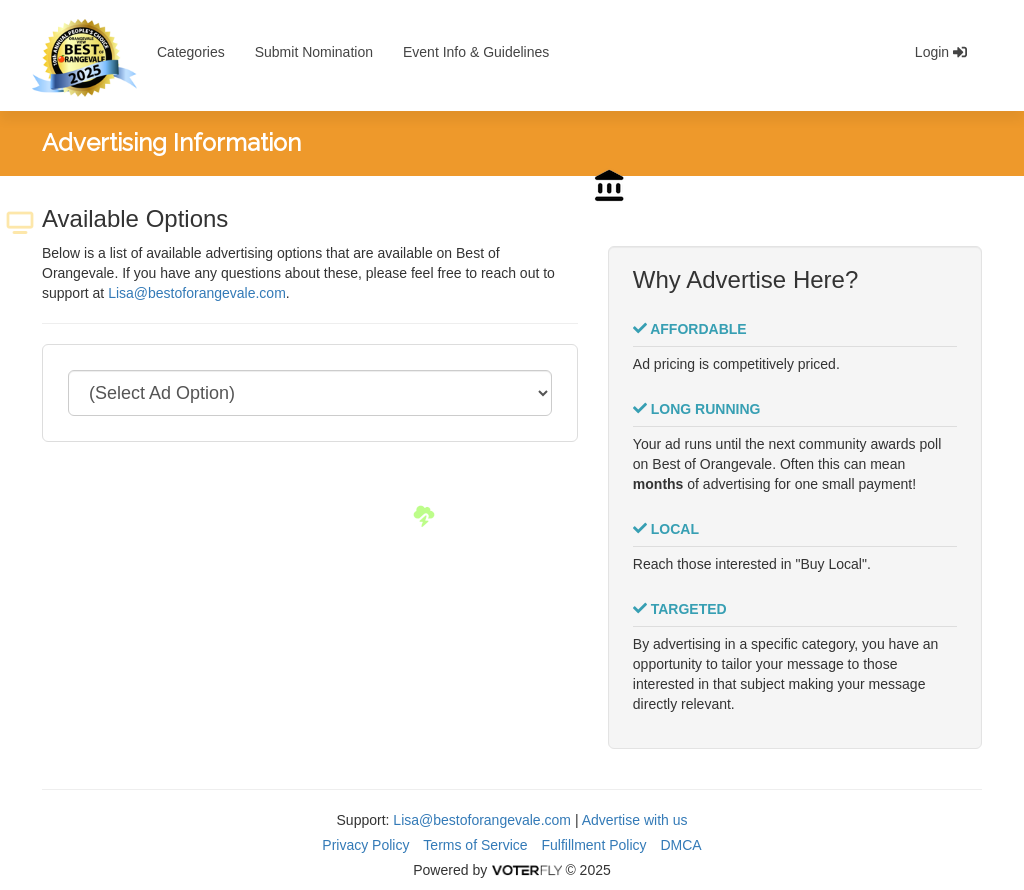 The width and height of the screenshot is (1024, 890). What do you see at coordinates (20, 222) in the screenshot?
I see `access TV or video streaming` at bounding box center [20, 222].